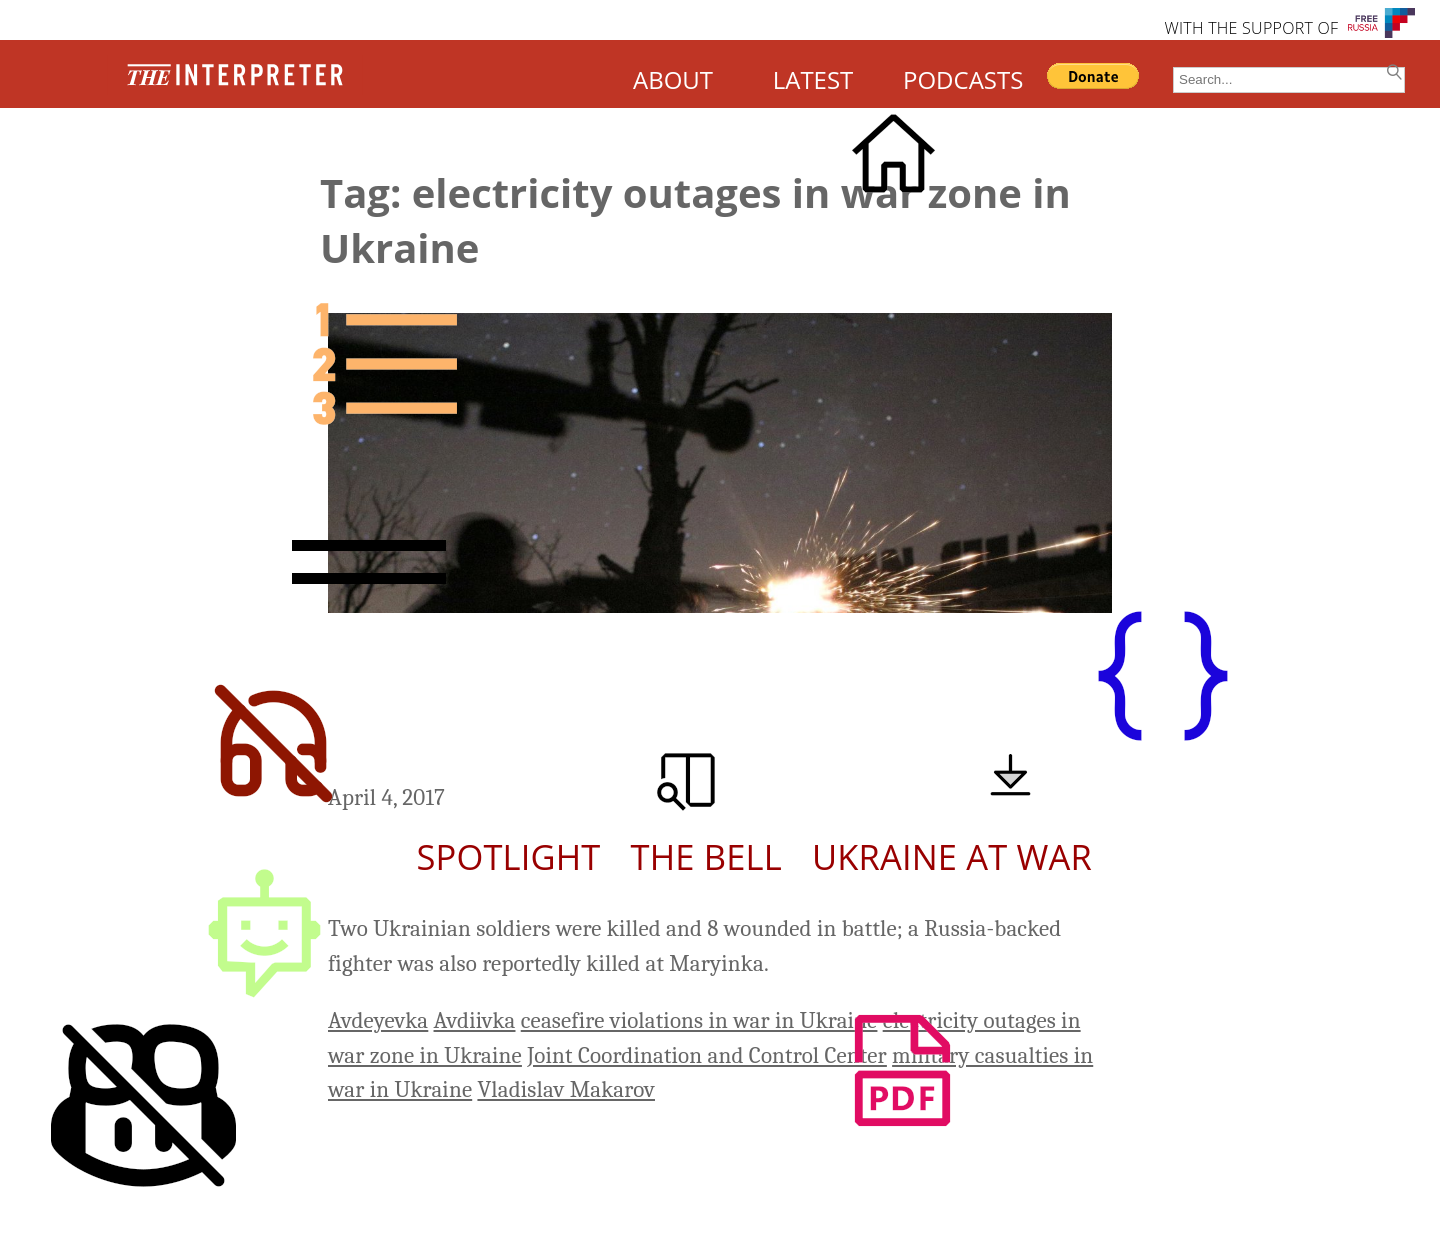 The width and height of the screenshot is (1440, 1246). Describe the element at coordinates (902, 1070) in the screenshot. I see `open a PDF document` at that location.